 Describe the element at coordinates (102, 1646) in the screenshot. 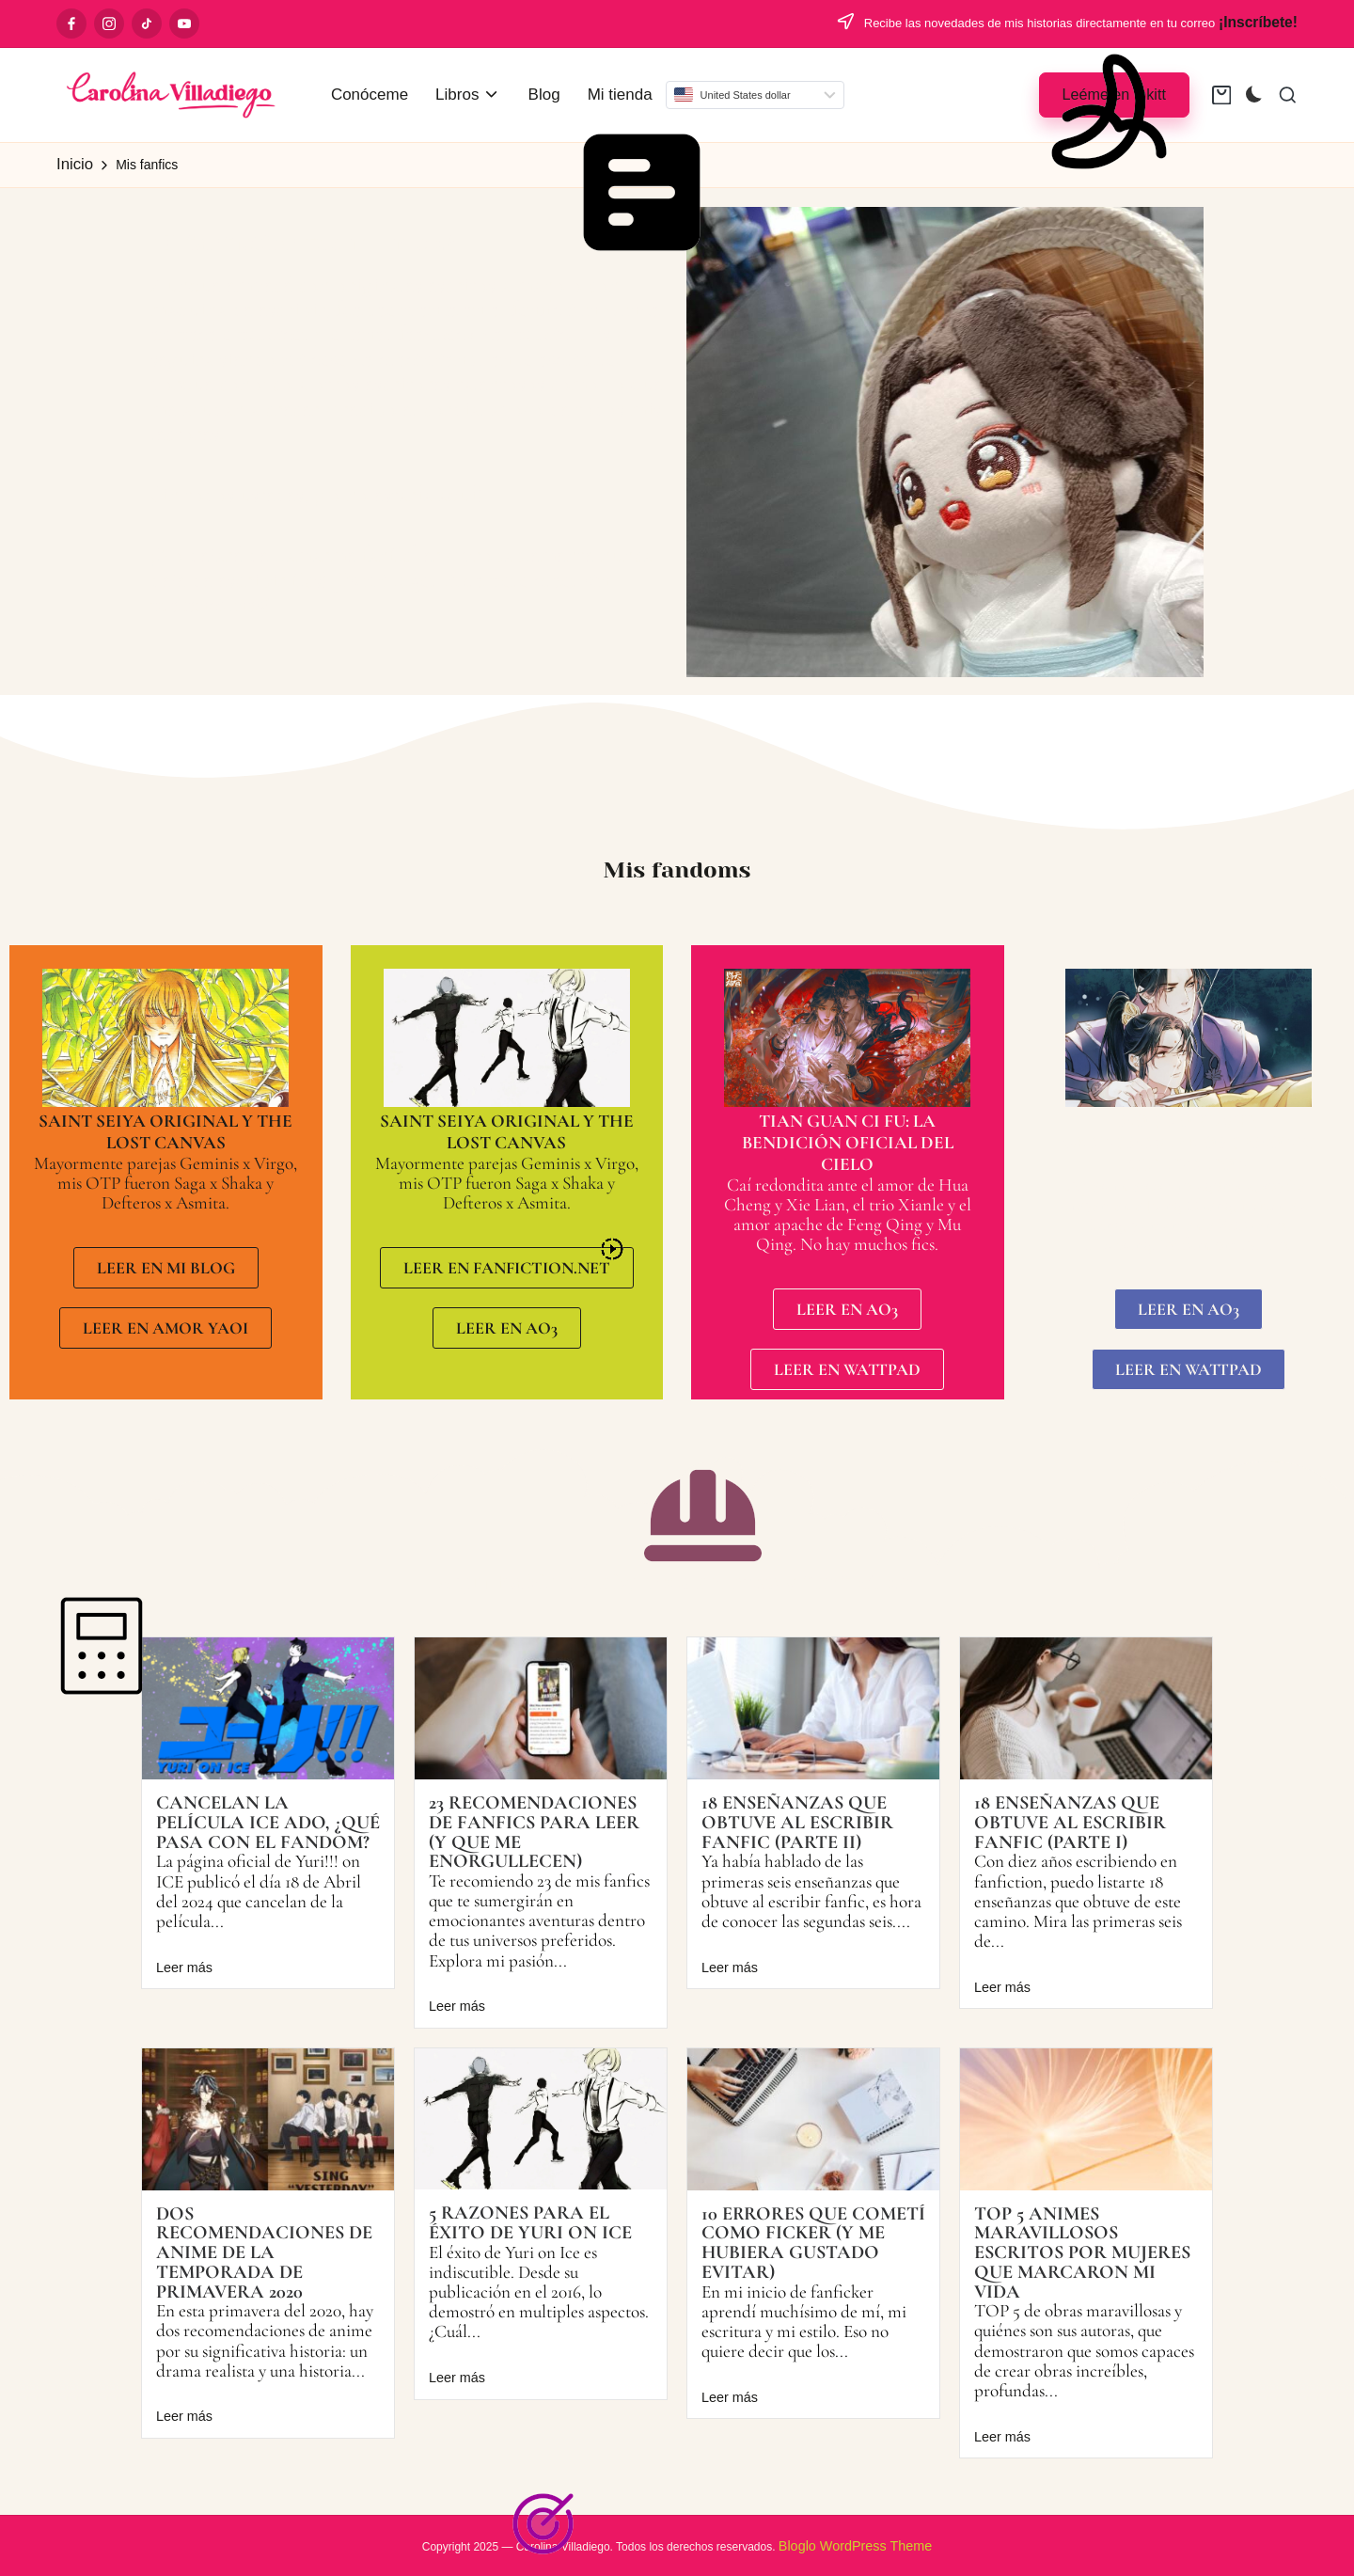

I see `open the calculator app` at that location.